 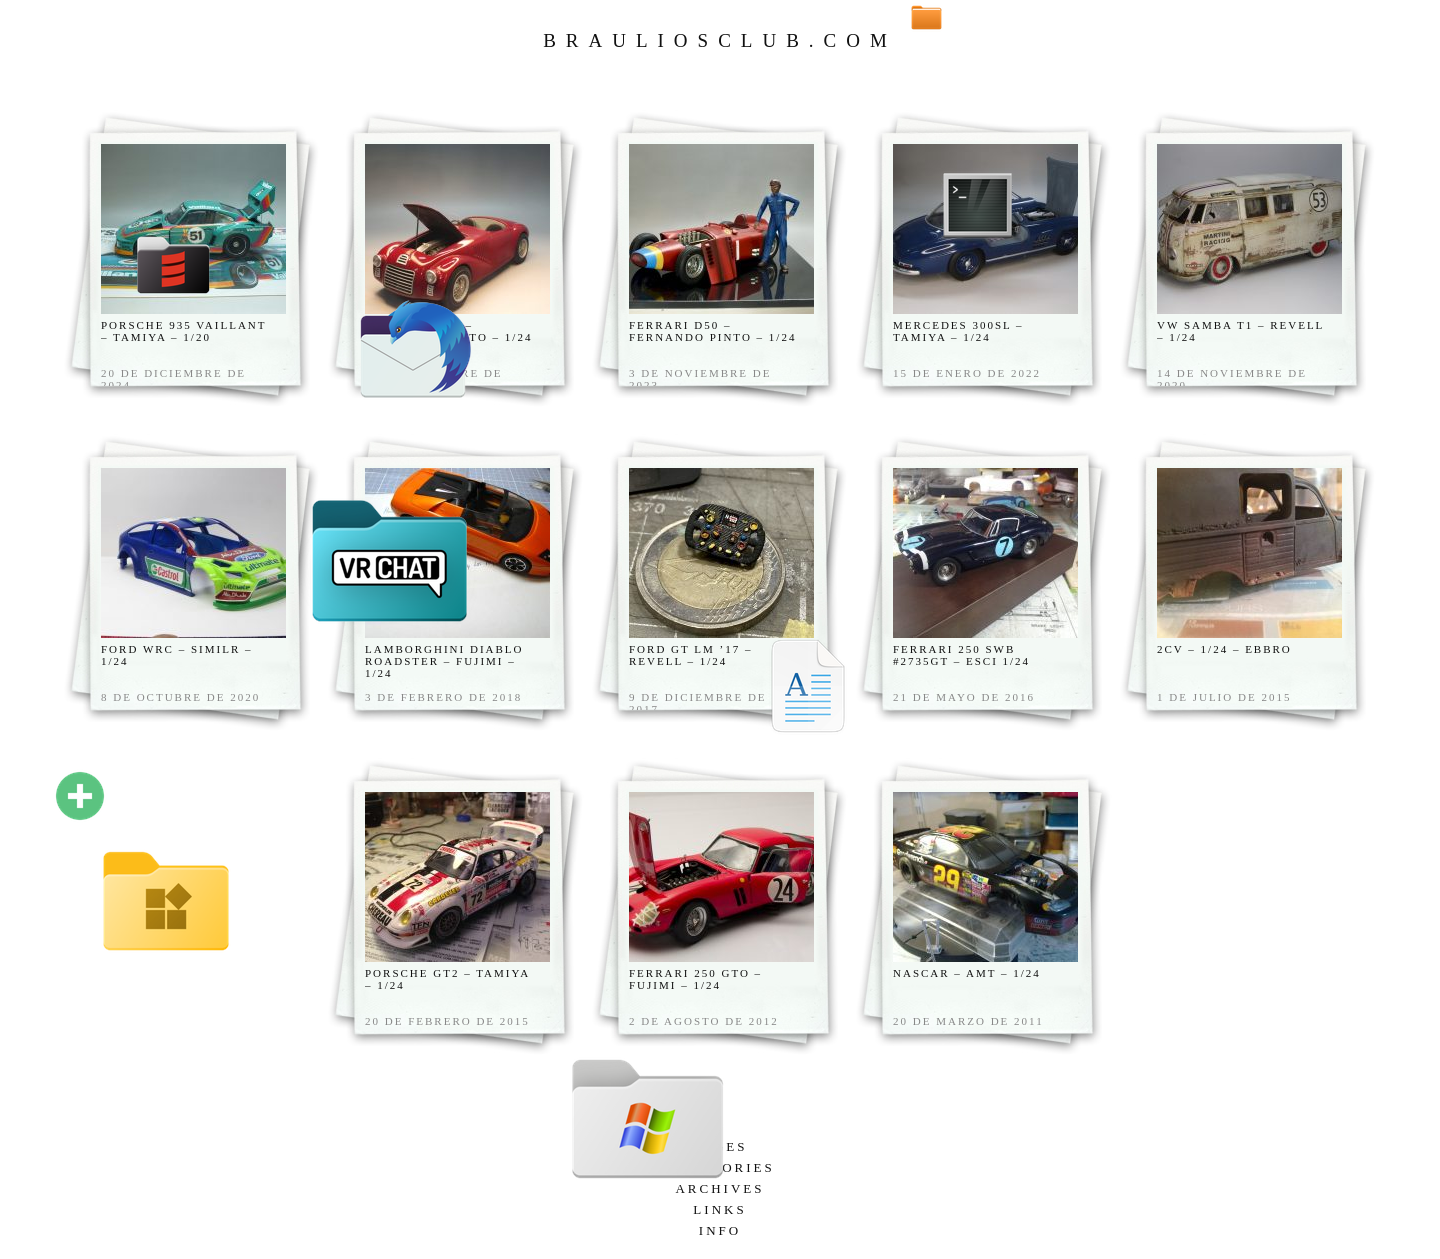 What do you see at coordinates (808, 686) in the screenshot?
I see `open a word processing document` at bounding box center [808, 686].